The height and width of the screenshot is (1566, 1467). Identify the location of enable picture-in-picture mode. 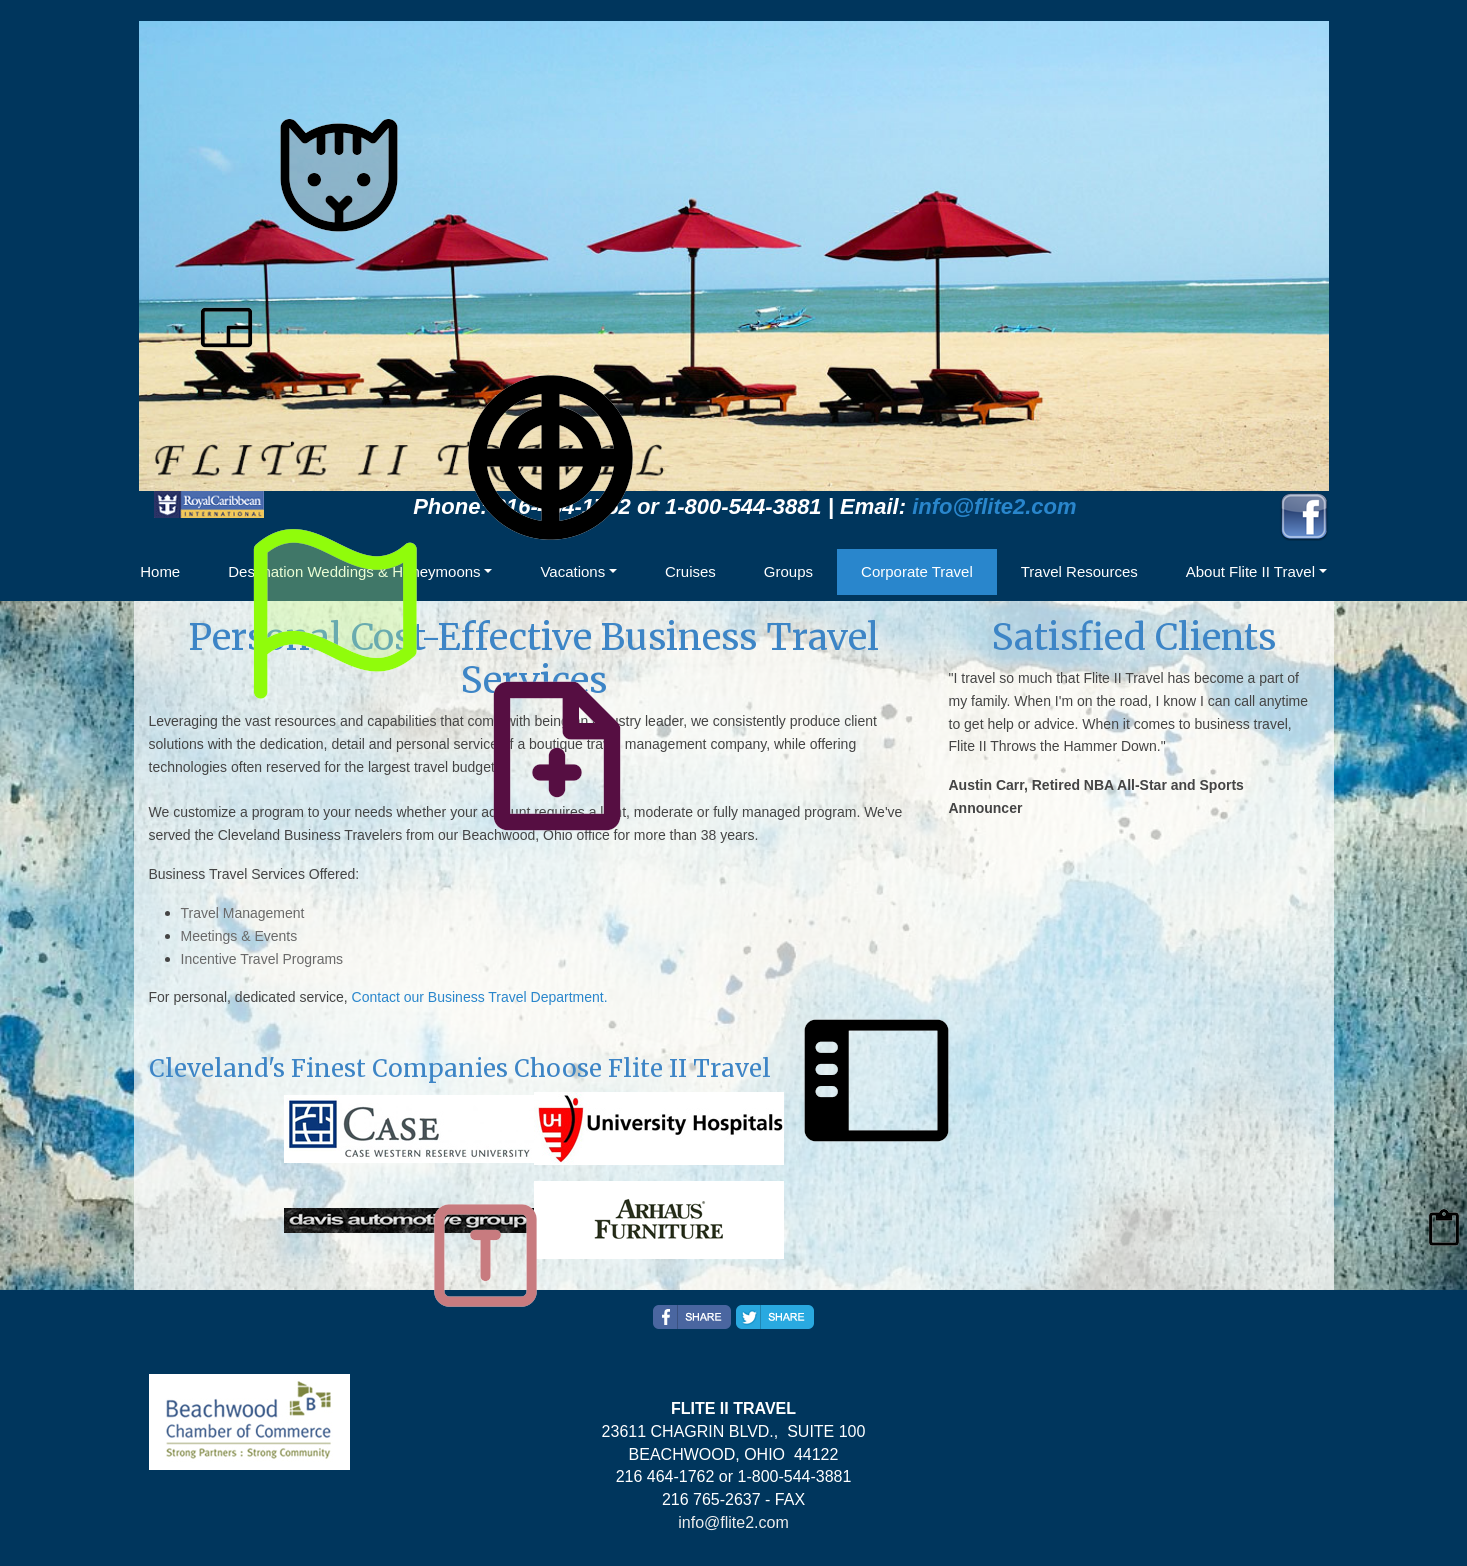
(226, 327).